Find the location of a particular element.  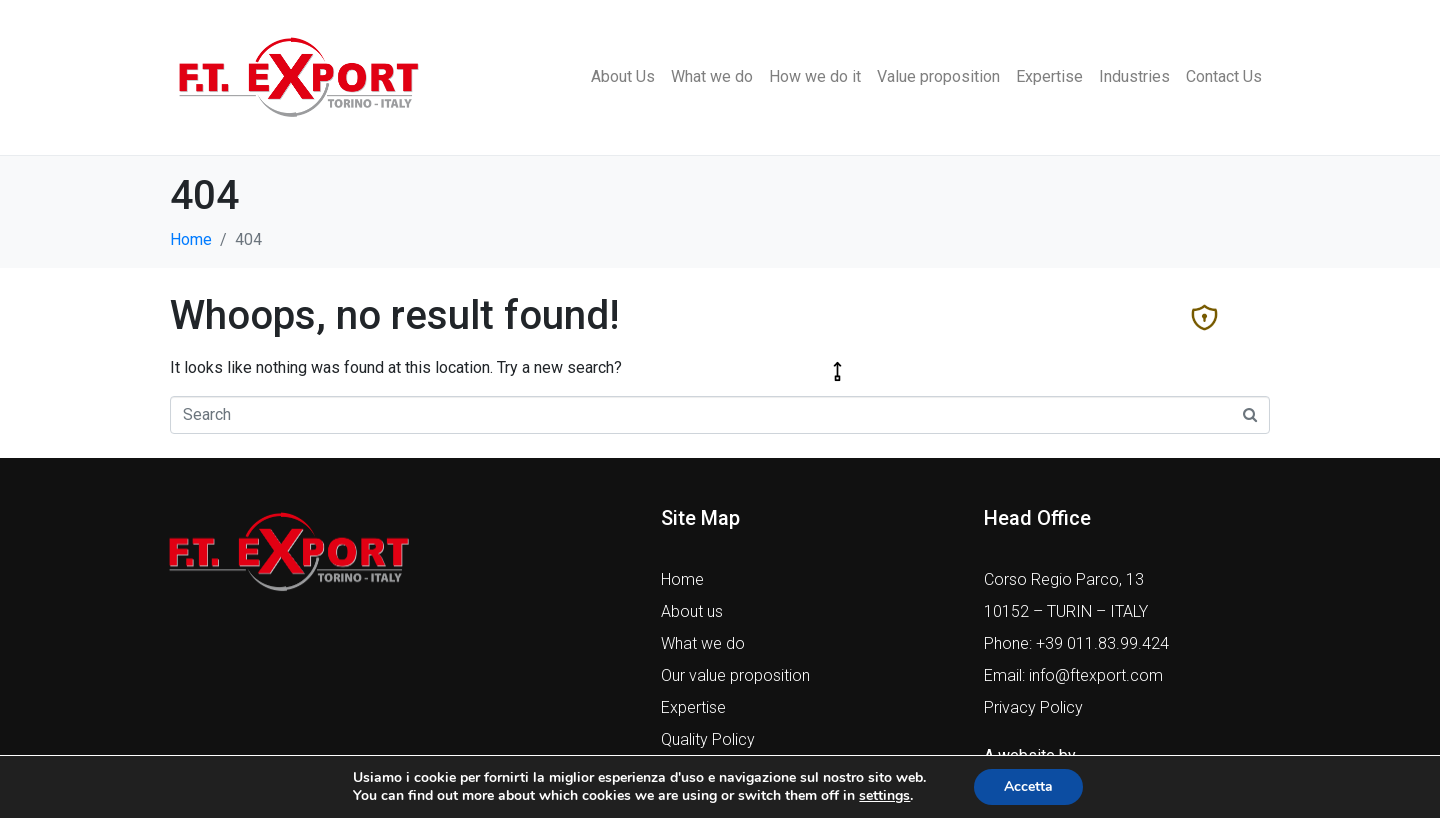

access security or privacy settings is located at coordinates (1204, 317).